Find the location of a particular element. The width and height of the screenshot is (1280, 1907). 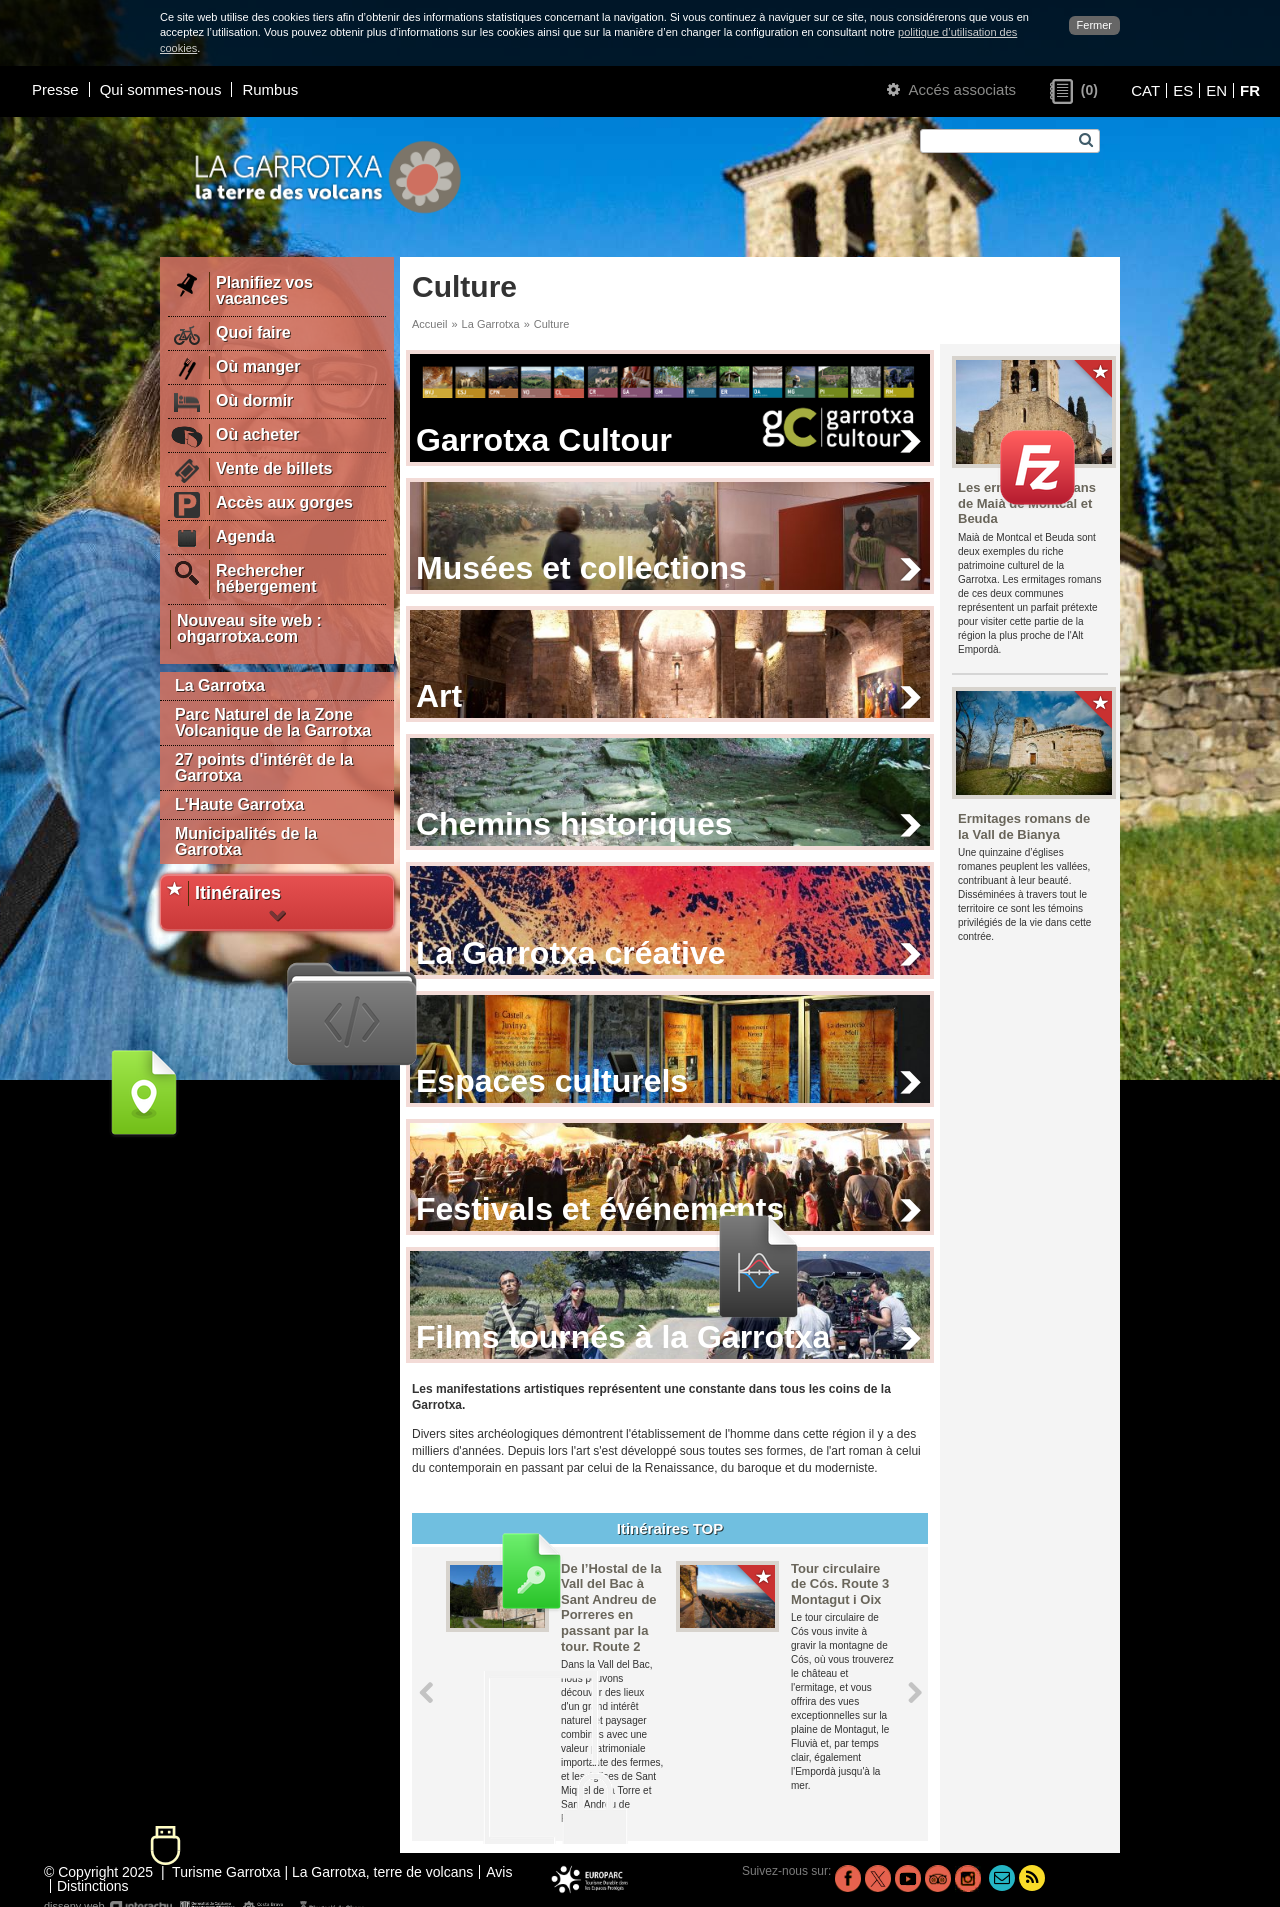

access removable media settings is located at coordinates (165, 1845).